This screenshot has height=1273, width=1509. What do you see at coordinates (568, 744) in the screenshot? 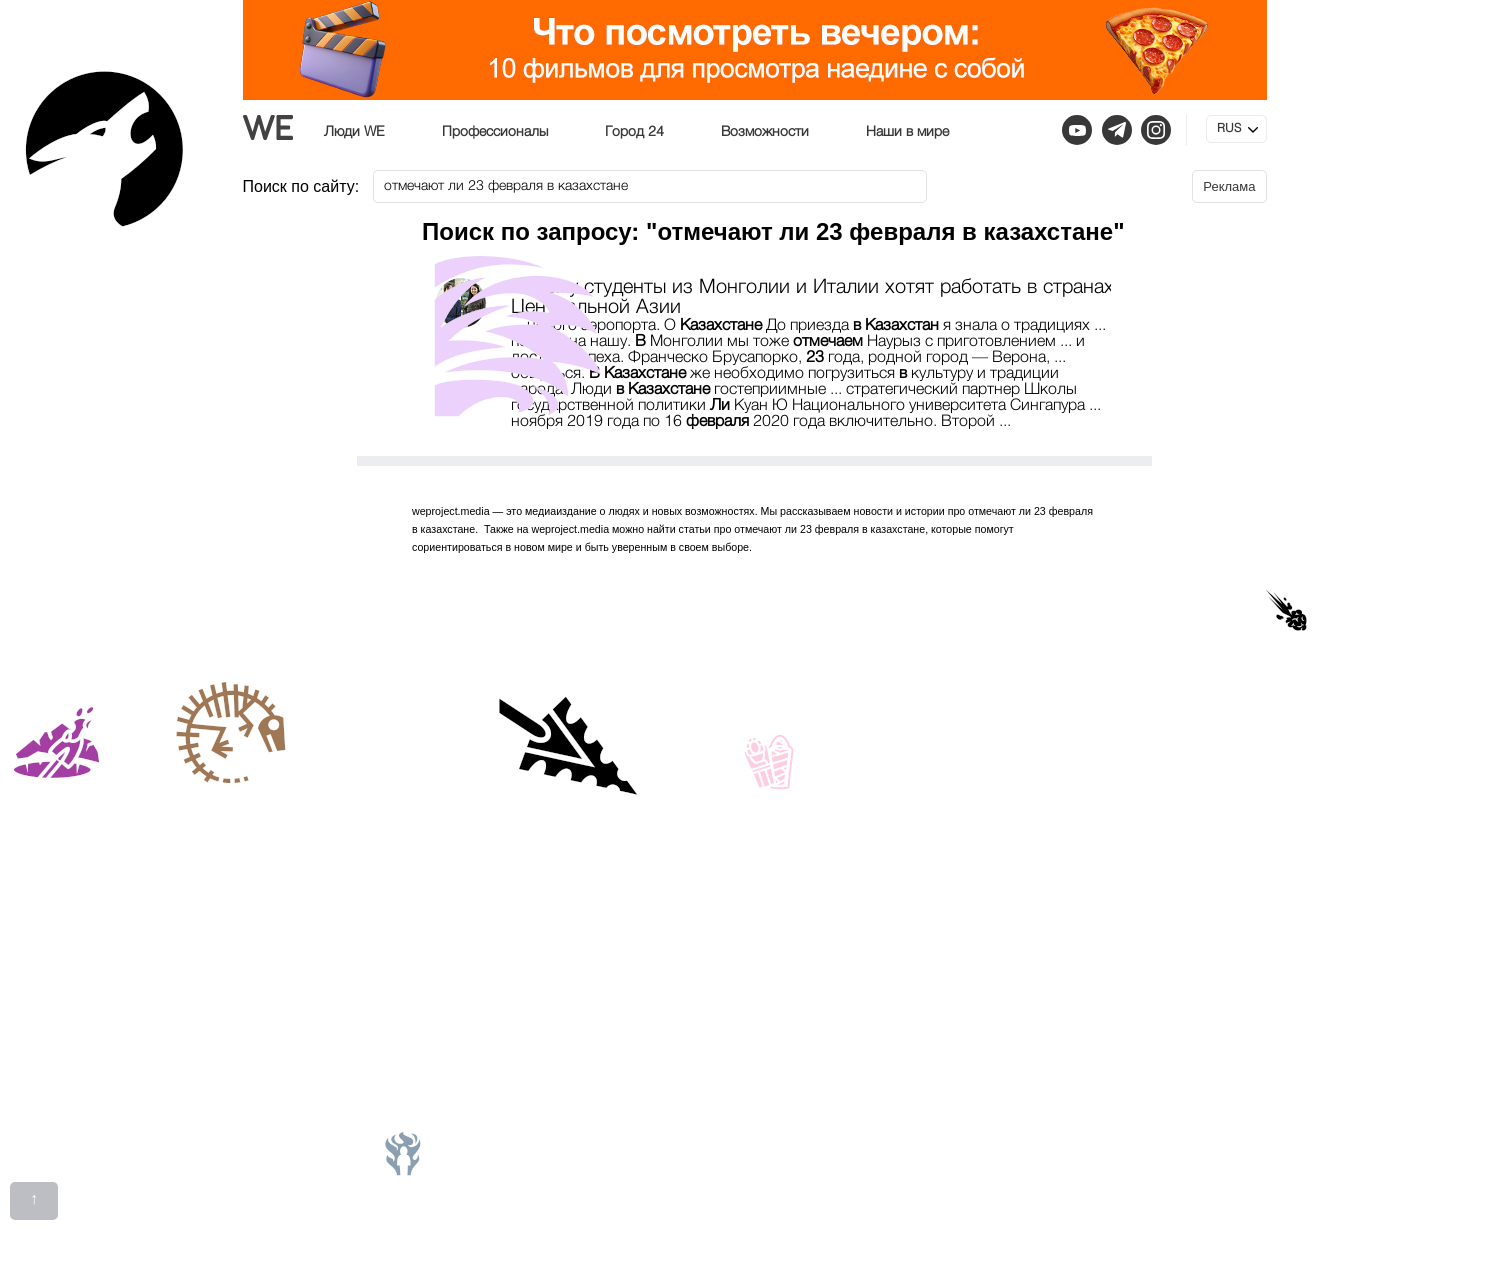
I see `select arrow or projectile weapon type` at bounding box center [568, 744].